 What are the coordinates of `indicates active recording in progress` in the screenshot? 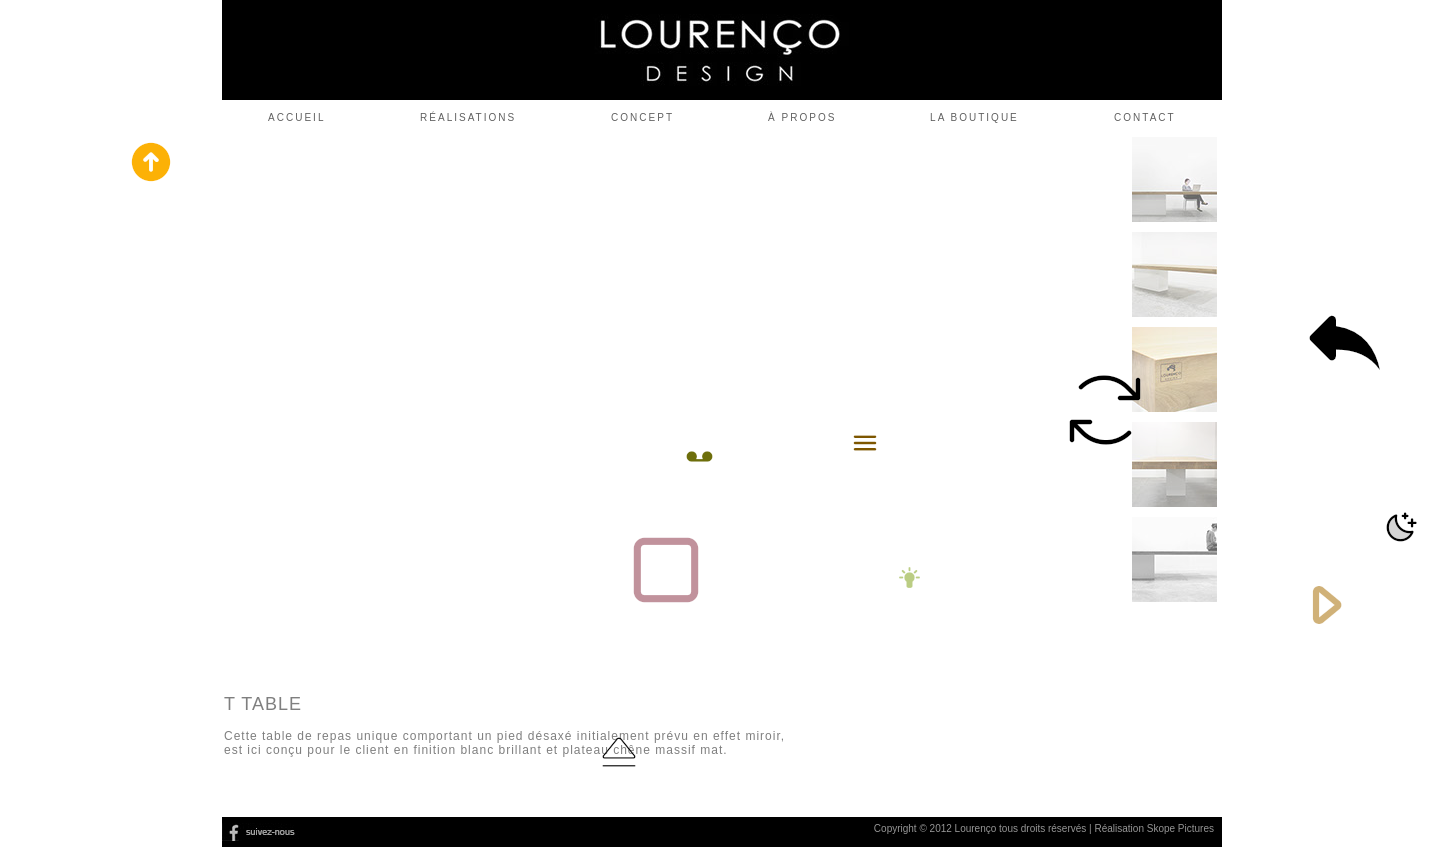 It's located at (699, 456).